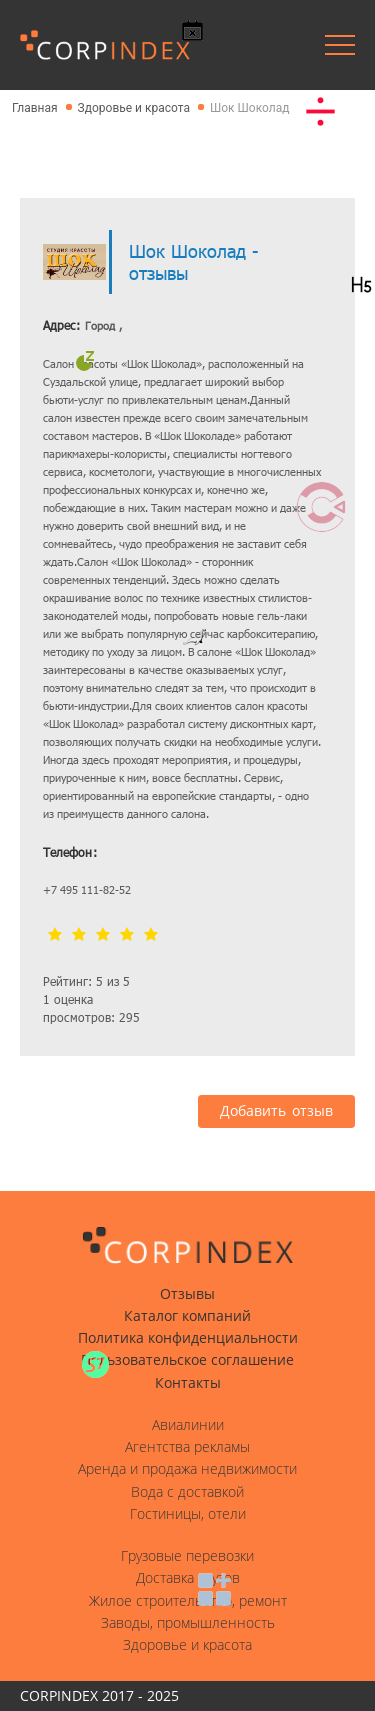 The width and height of the screenshot is (375, 1711). Describe the element at coordinates (321, 507) in the screenshot. I see `construct 3 game development software logo` at that location.